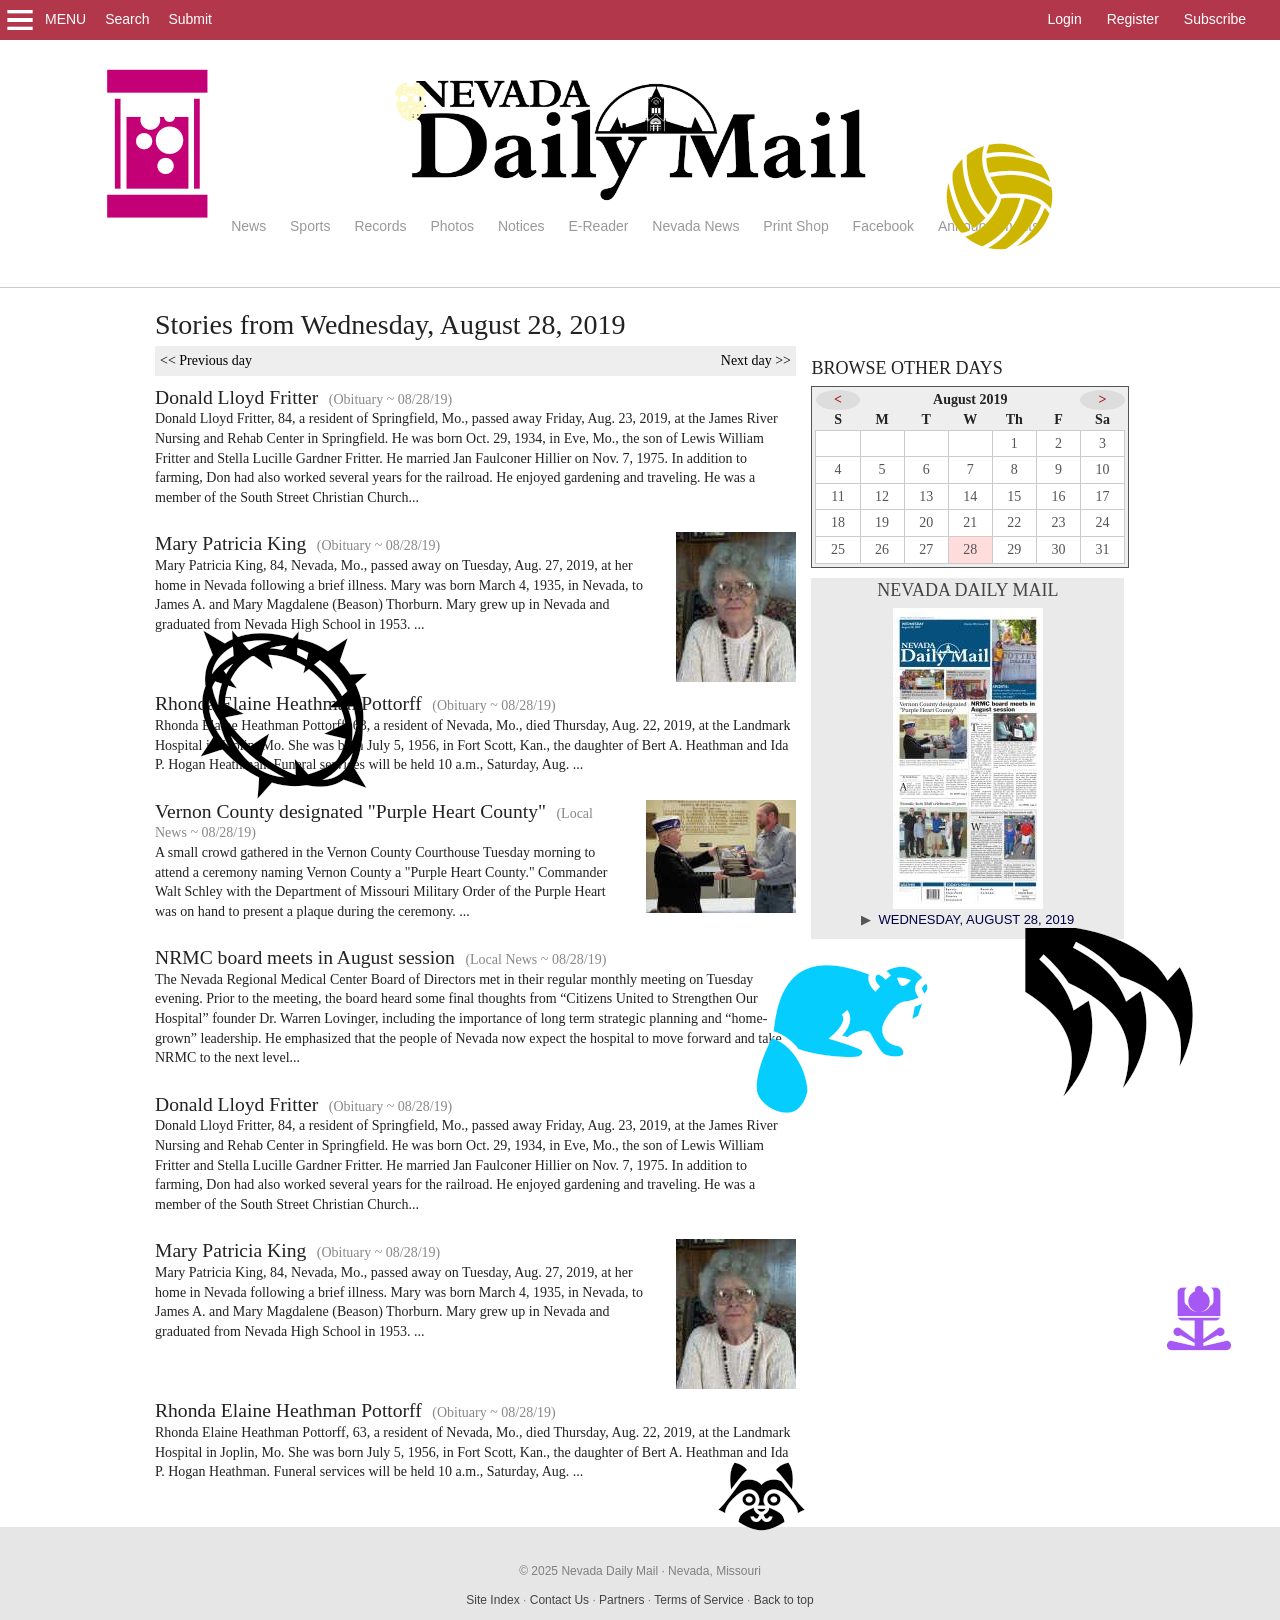 Image resolution: width=1280 pixels, height=1620 pixels. I want to click on select barbed nails ability or attack, so click(1109, 1012).